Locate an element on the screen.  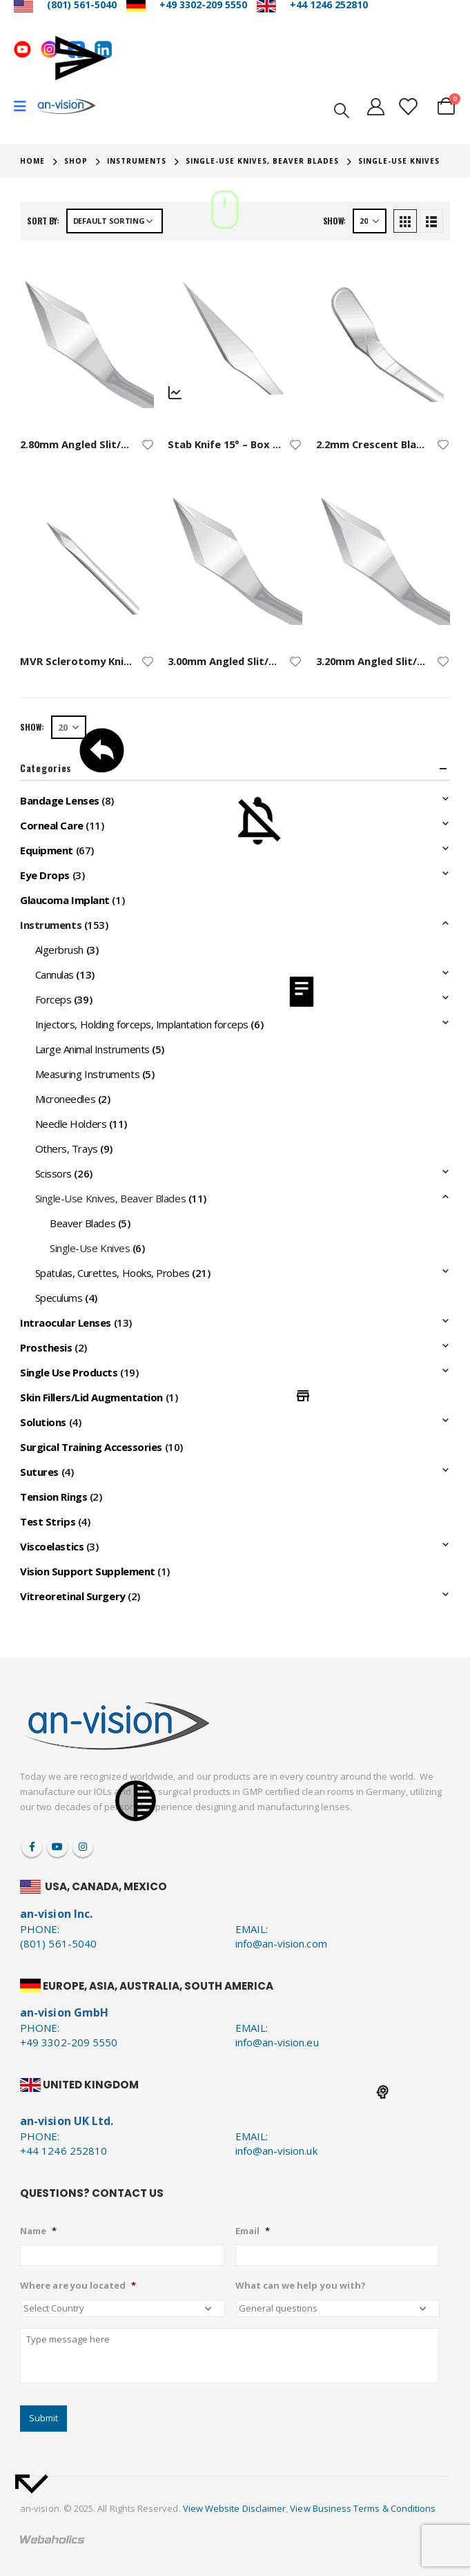
open reader mode for distraction-free viewing is located at coordinates (302, 992).